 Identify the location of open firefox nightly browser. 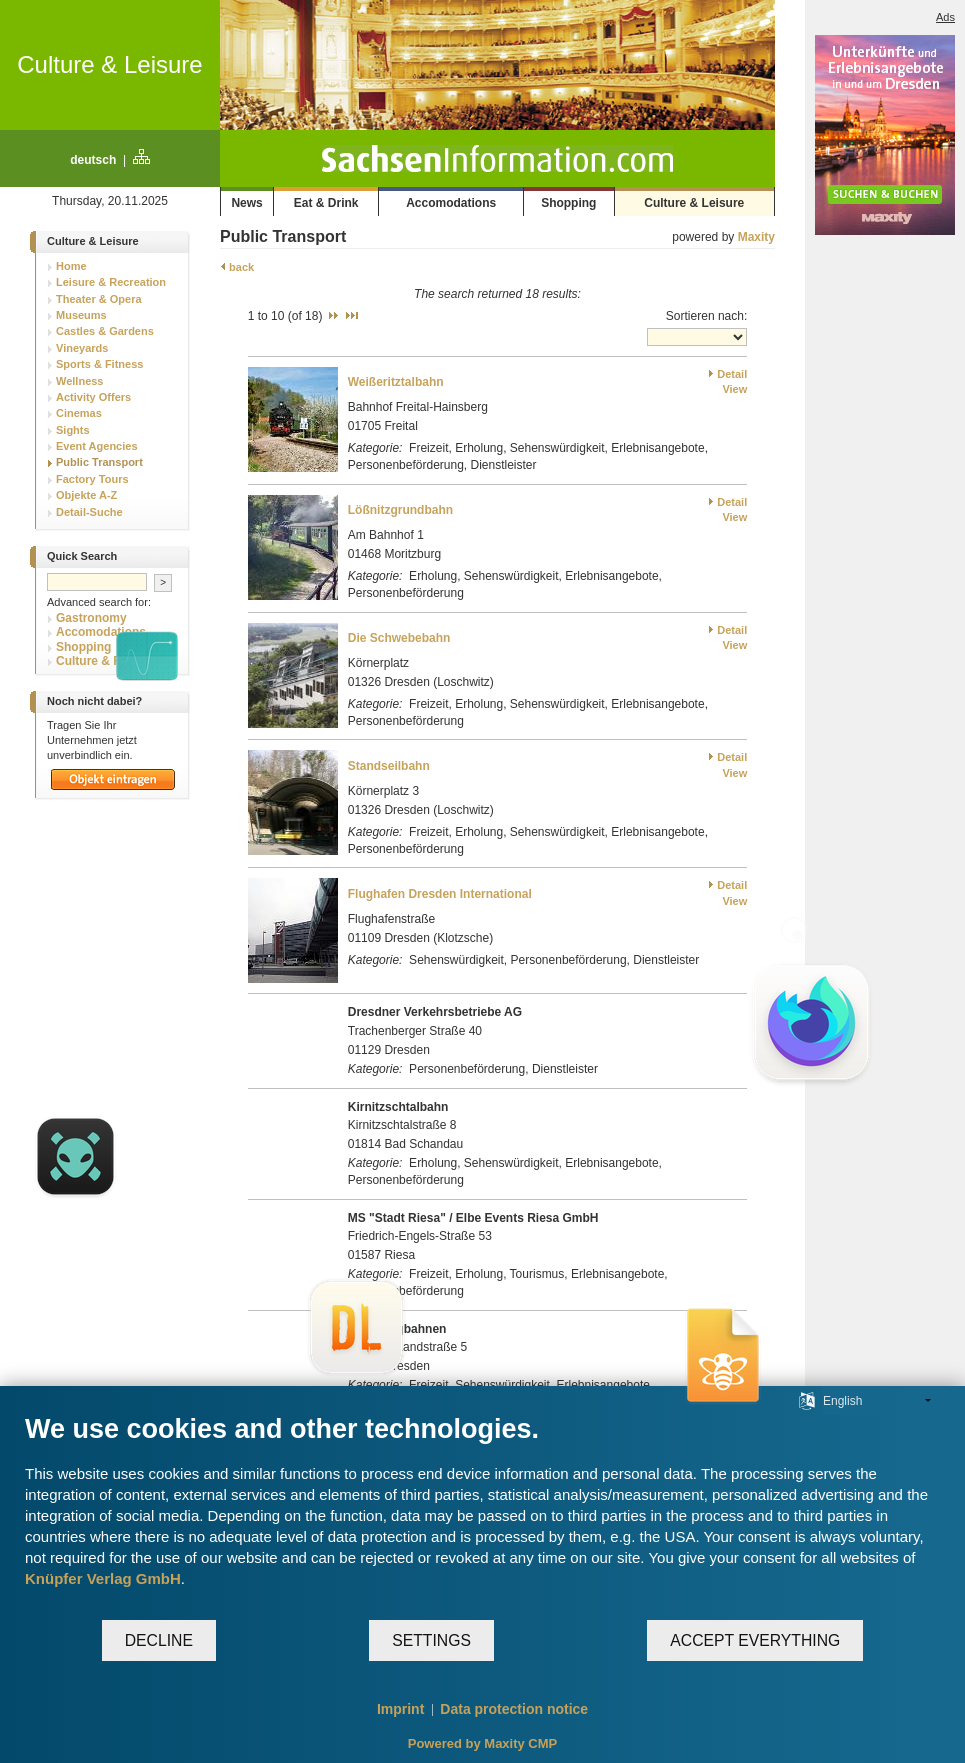
(811, 1022).